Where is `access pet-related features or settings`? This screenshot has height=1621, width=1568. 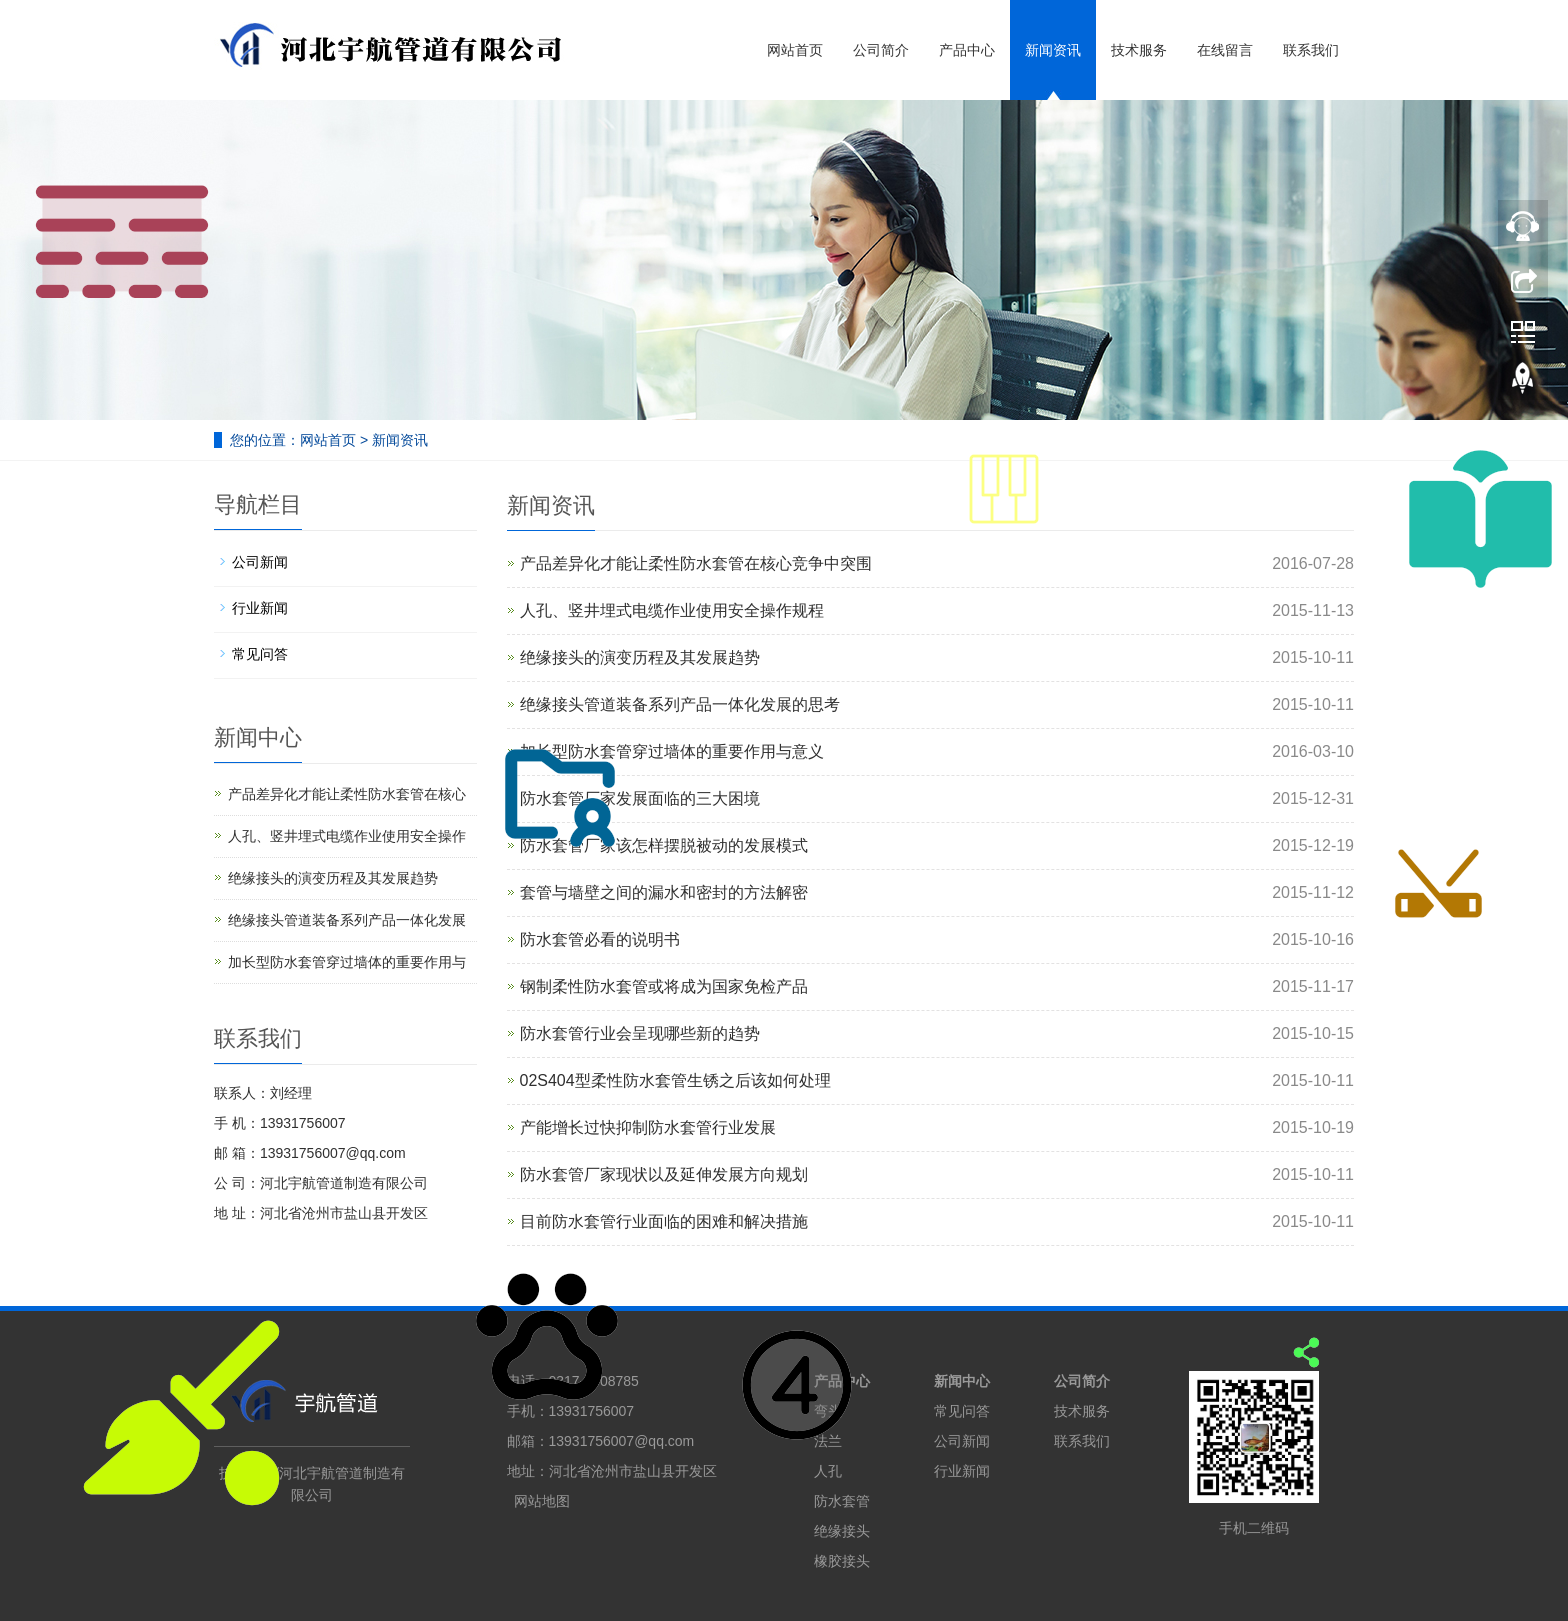 access pet-related features or settings is located at coordinates (547, 1334).